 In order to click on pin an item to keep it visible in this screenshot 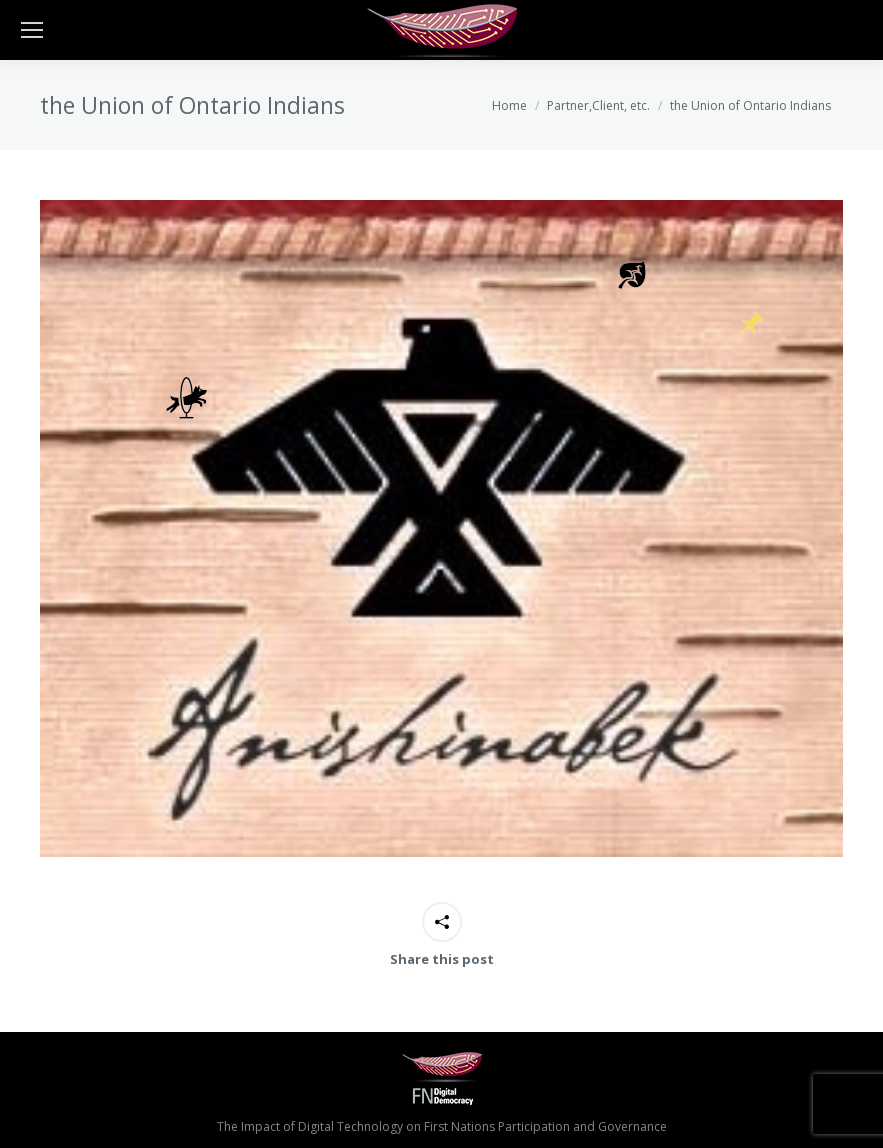, I will do `click(751, 323)`.